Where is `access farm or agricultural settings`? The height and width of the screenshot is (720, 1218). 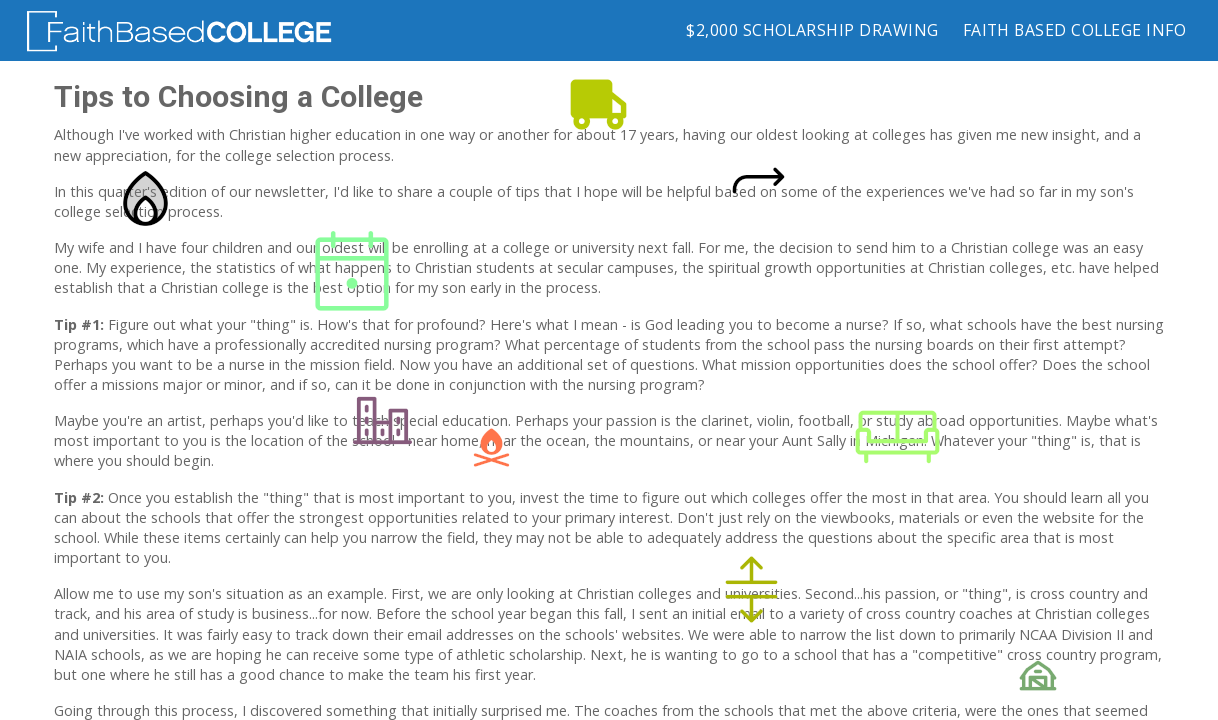 access farm or agricultural settings is located at coordinates (1038, 678).